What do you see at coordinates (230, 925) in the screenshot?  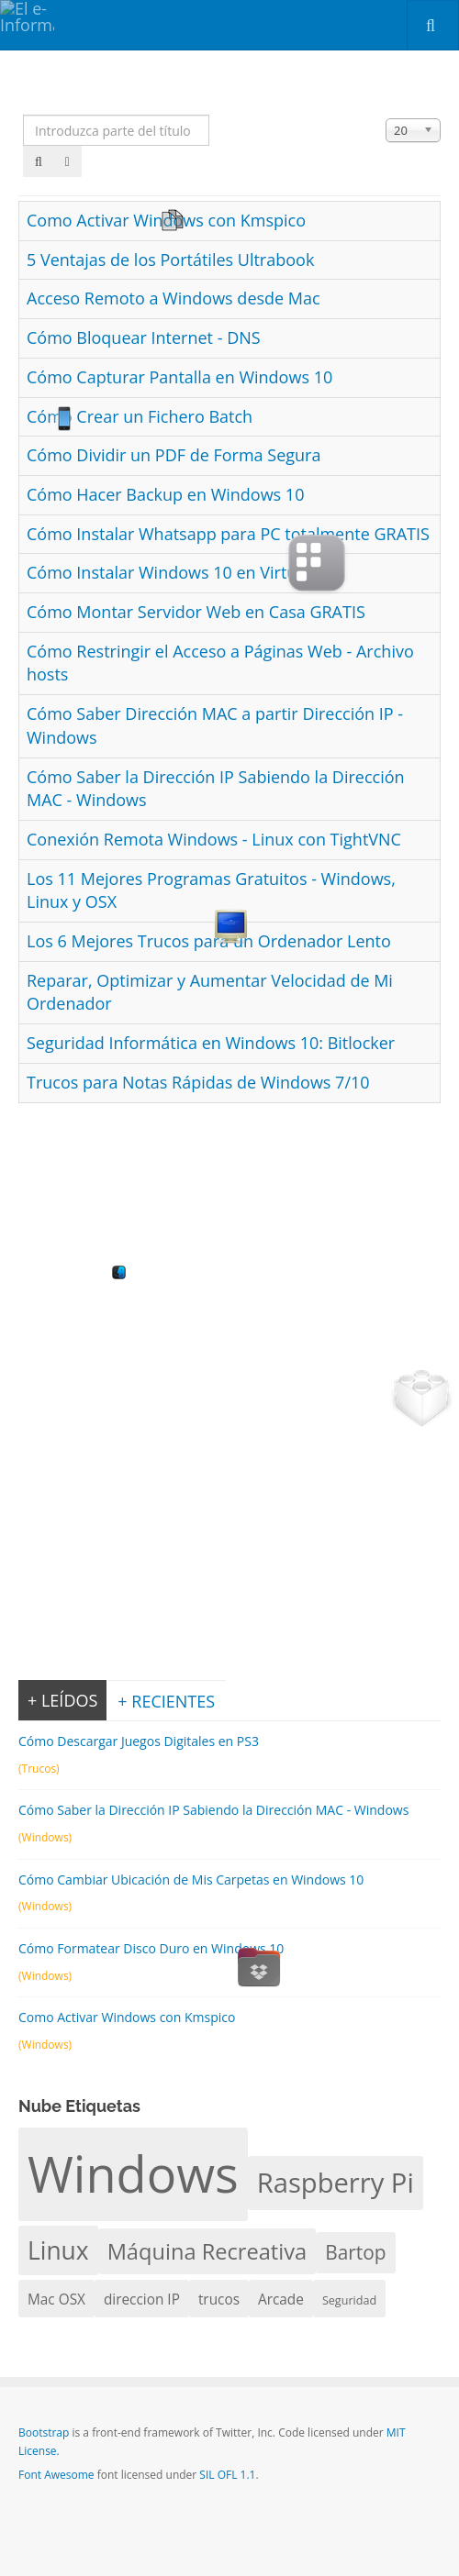 I see `connect to a windows PC or external computer` at bounding box center [230, 925].